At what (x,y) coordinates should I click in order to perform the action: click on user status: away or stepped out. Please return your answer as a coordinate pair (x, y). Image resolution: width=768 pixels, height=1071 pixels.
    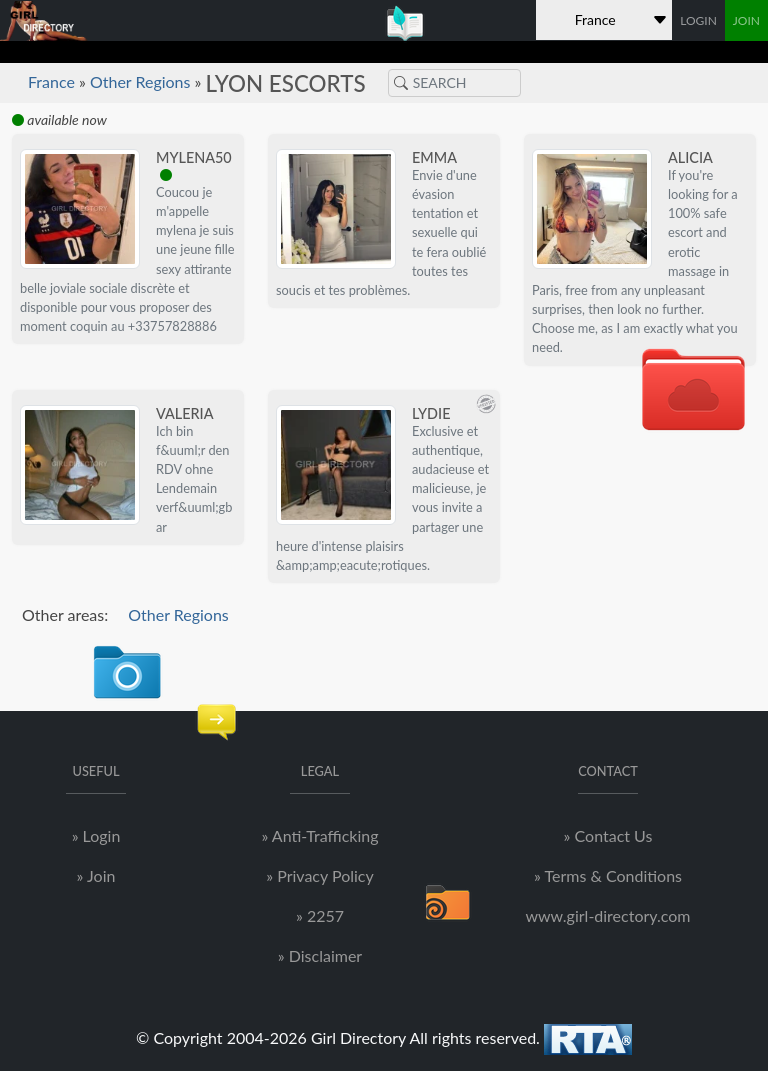
    Looking at the image, I should click on (217, 722).